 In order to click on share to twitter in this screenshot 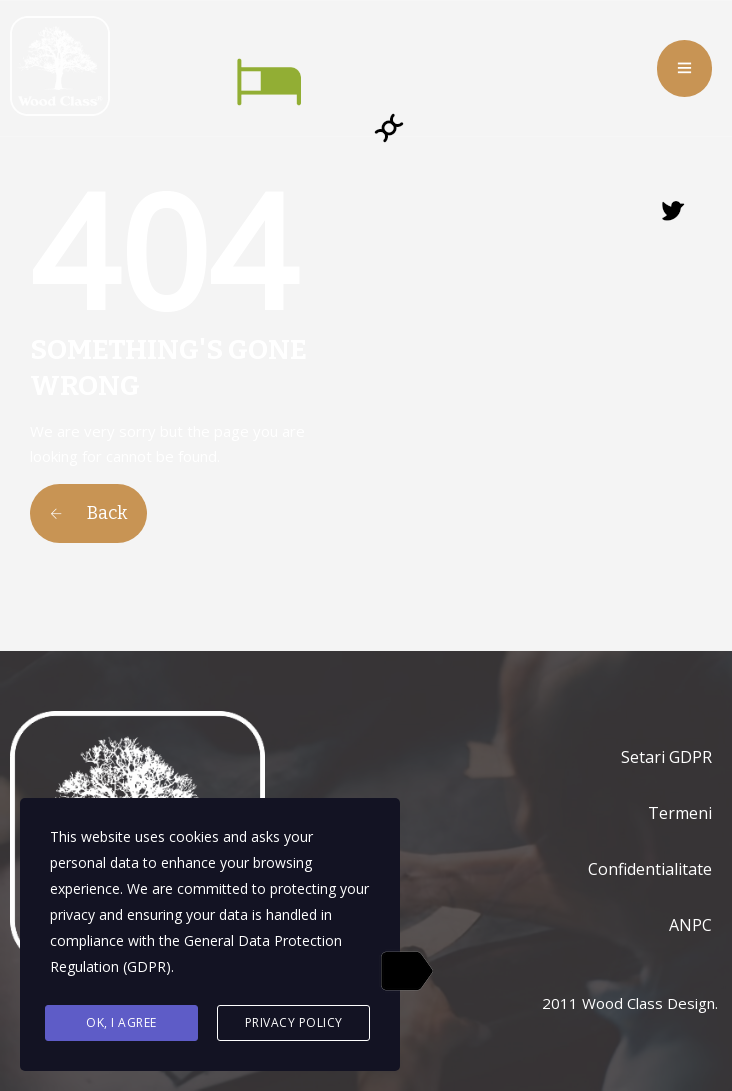, I will do `click(672, 210)`.